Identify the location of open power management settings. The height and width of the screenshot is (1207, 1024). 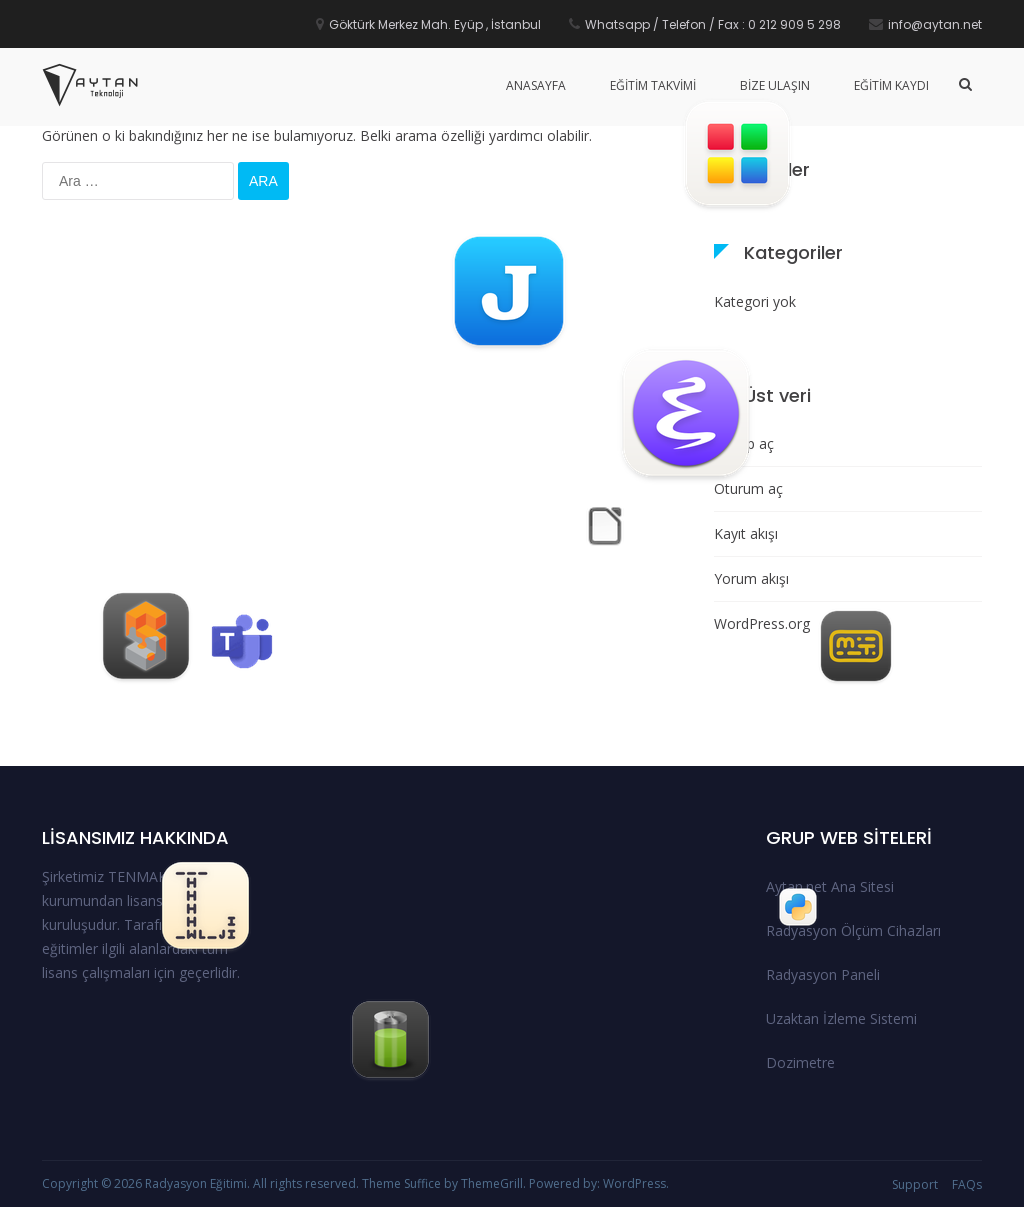
(390, 1039).